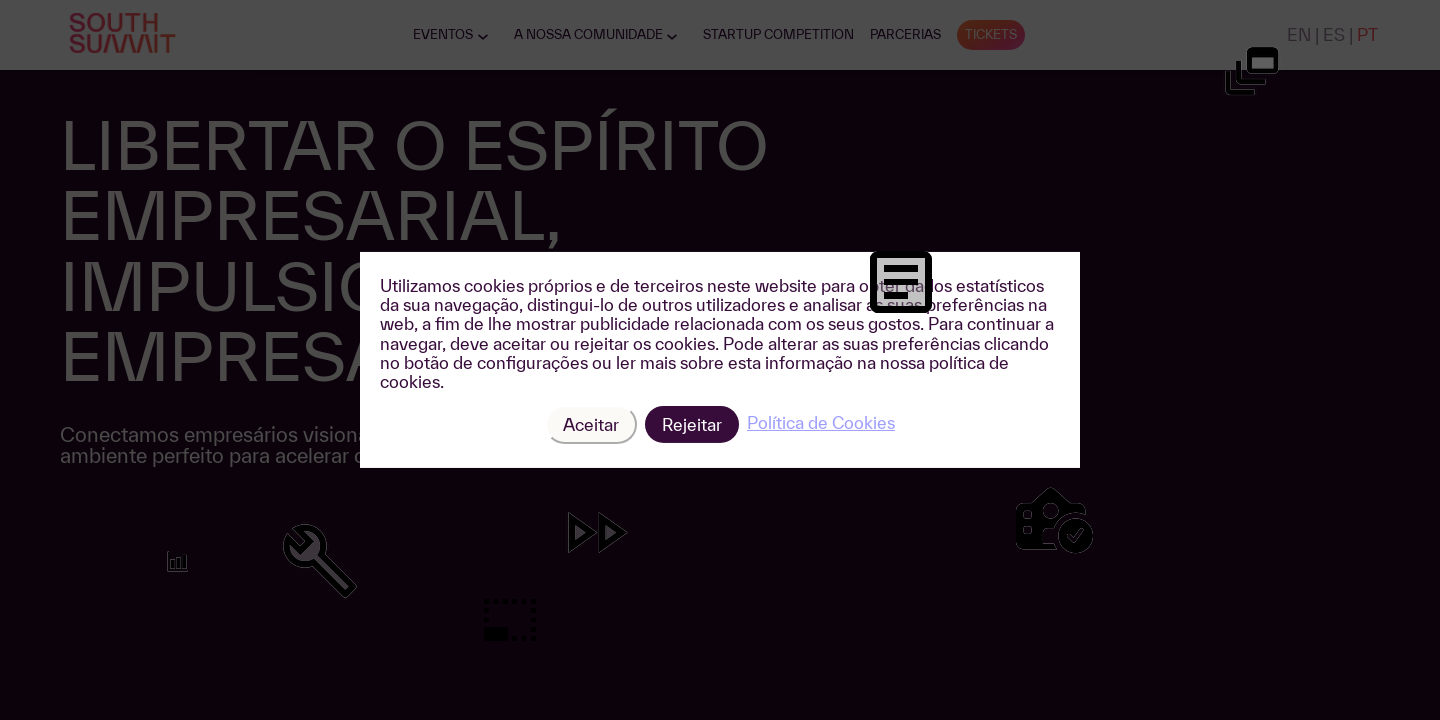 The width and height of the screenshot is (1440, 720). What do you see at coordinates (901, 282) in the screenshot?
I see `view article or document` at bounding box center [901, 282].